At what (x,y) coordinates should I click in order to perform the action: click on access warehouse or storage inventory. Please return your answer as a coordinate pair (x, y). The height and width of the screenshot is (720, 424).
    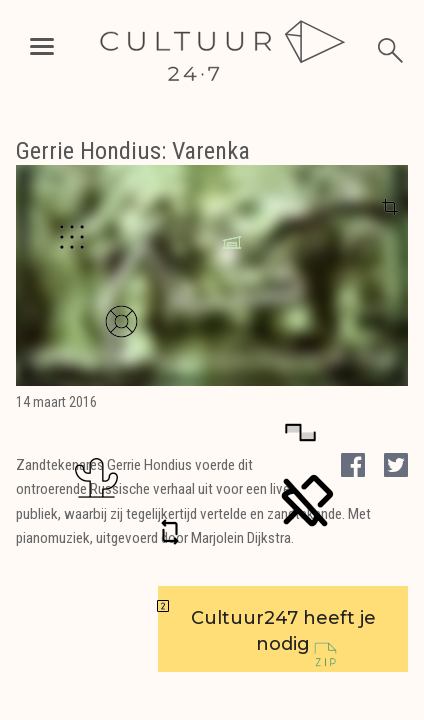
    Looking at the image, I should click on (232, 243).